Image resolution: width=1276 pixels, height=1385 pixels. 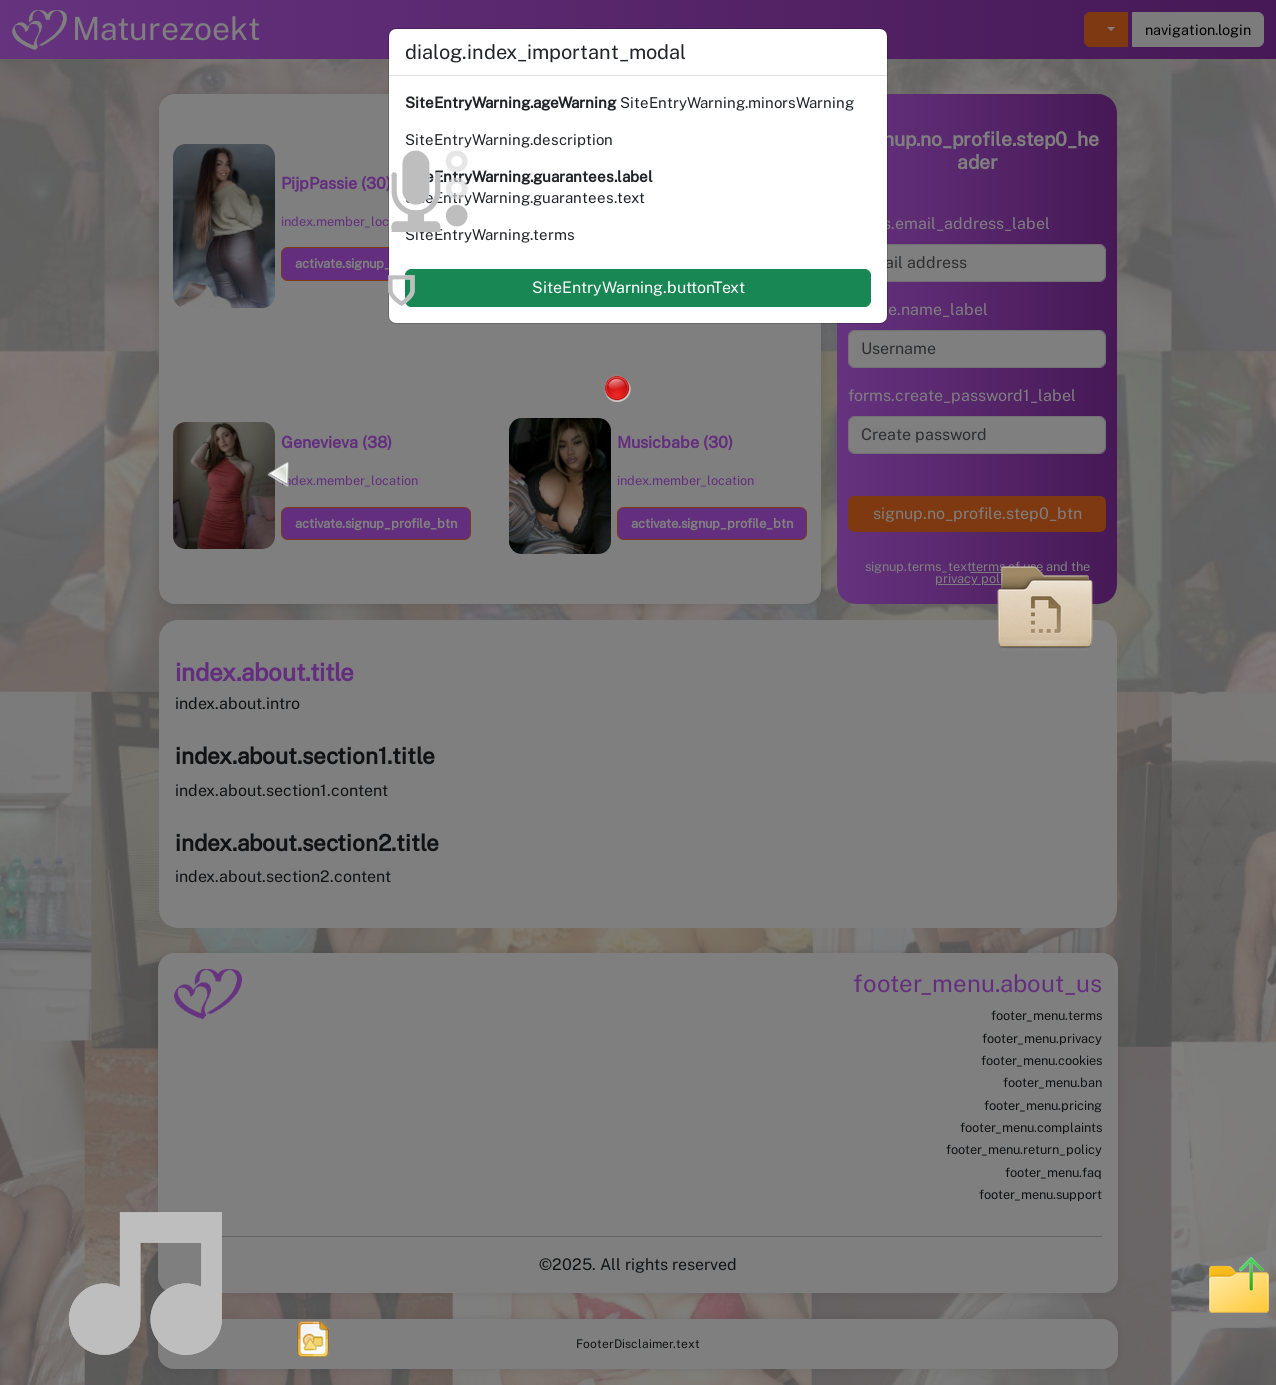 I want to click on upload files to a location-based folder, so click(x=1239, y=1291).